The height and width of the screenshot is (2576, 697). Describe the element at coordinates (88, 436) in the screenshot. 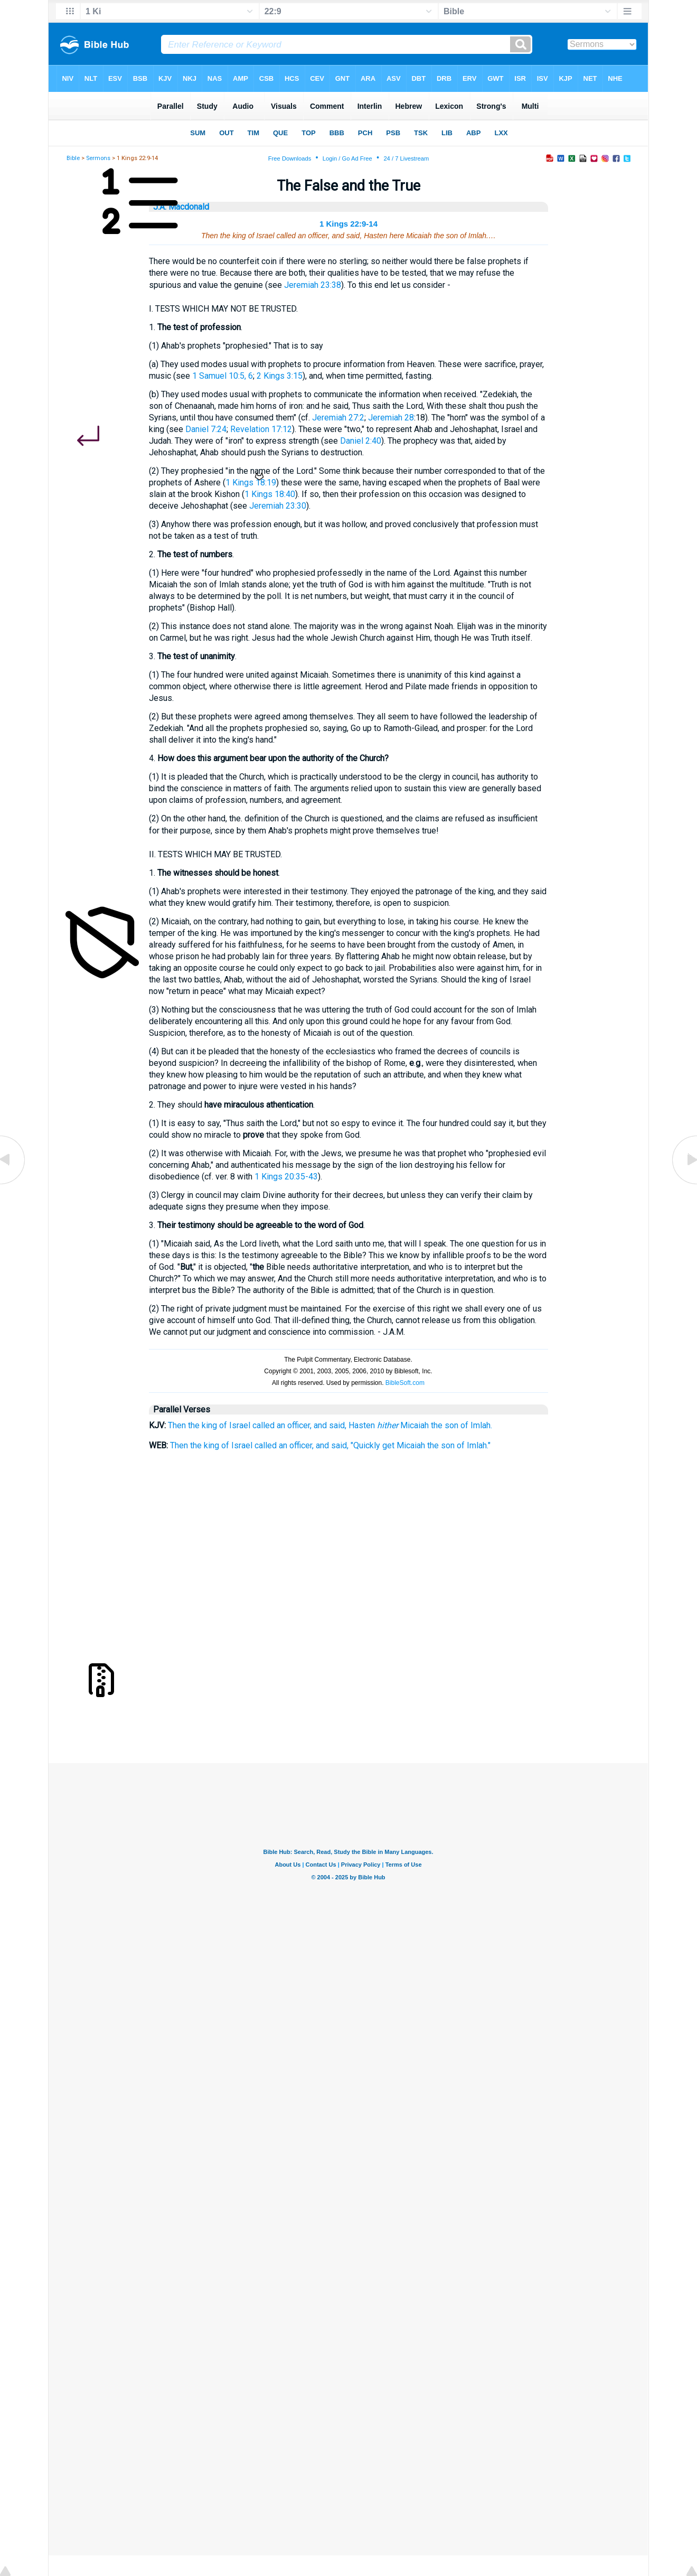

I see `return to previous line or entry` at that location.